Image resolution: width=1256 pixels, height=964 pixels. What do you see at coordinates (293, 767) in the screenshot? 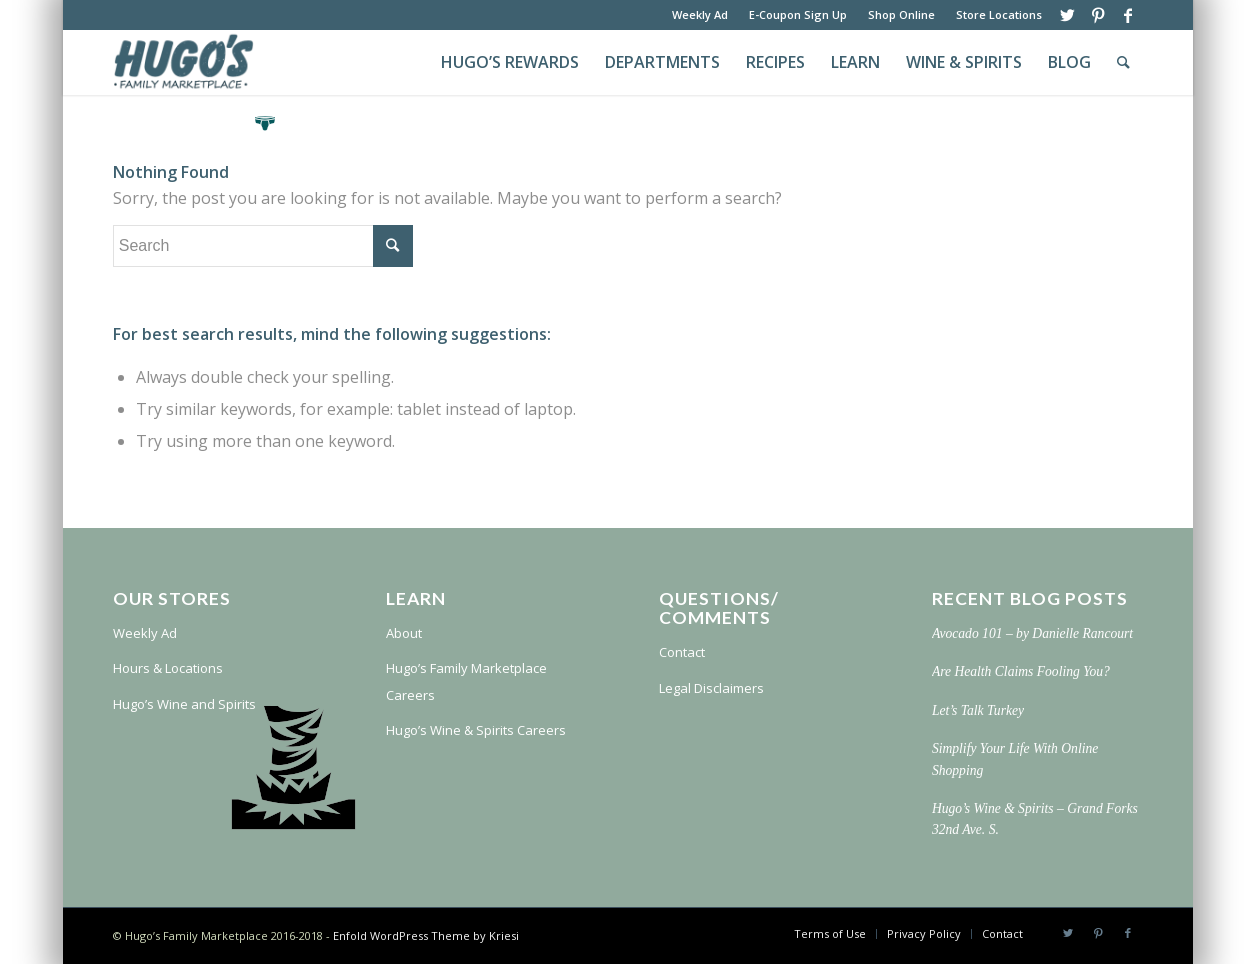
I see `activate tornado stomp attack` at bounding box center [293, 767].